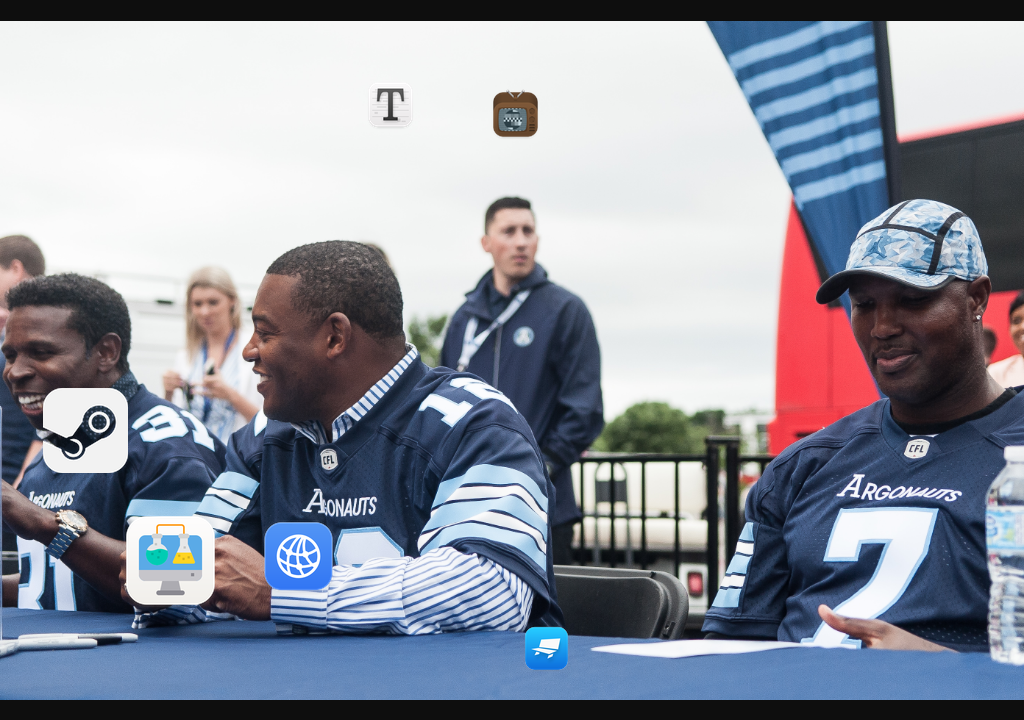 The width and height of the screenshot is (1024, 720). Describe the element at coordinates (546, 648) in the screenshot. I see `open blockbench 3d modeling application` at that location.